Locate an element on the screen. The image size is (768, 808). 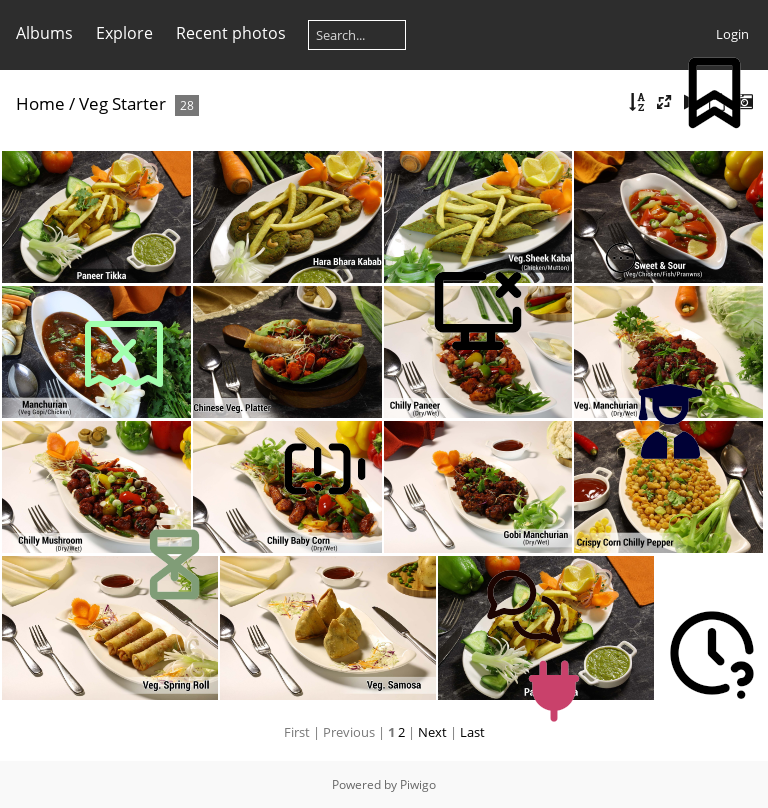
indicates a process is in progress is located at coordinates (174, 564).